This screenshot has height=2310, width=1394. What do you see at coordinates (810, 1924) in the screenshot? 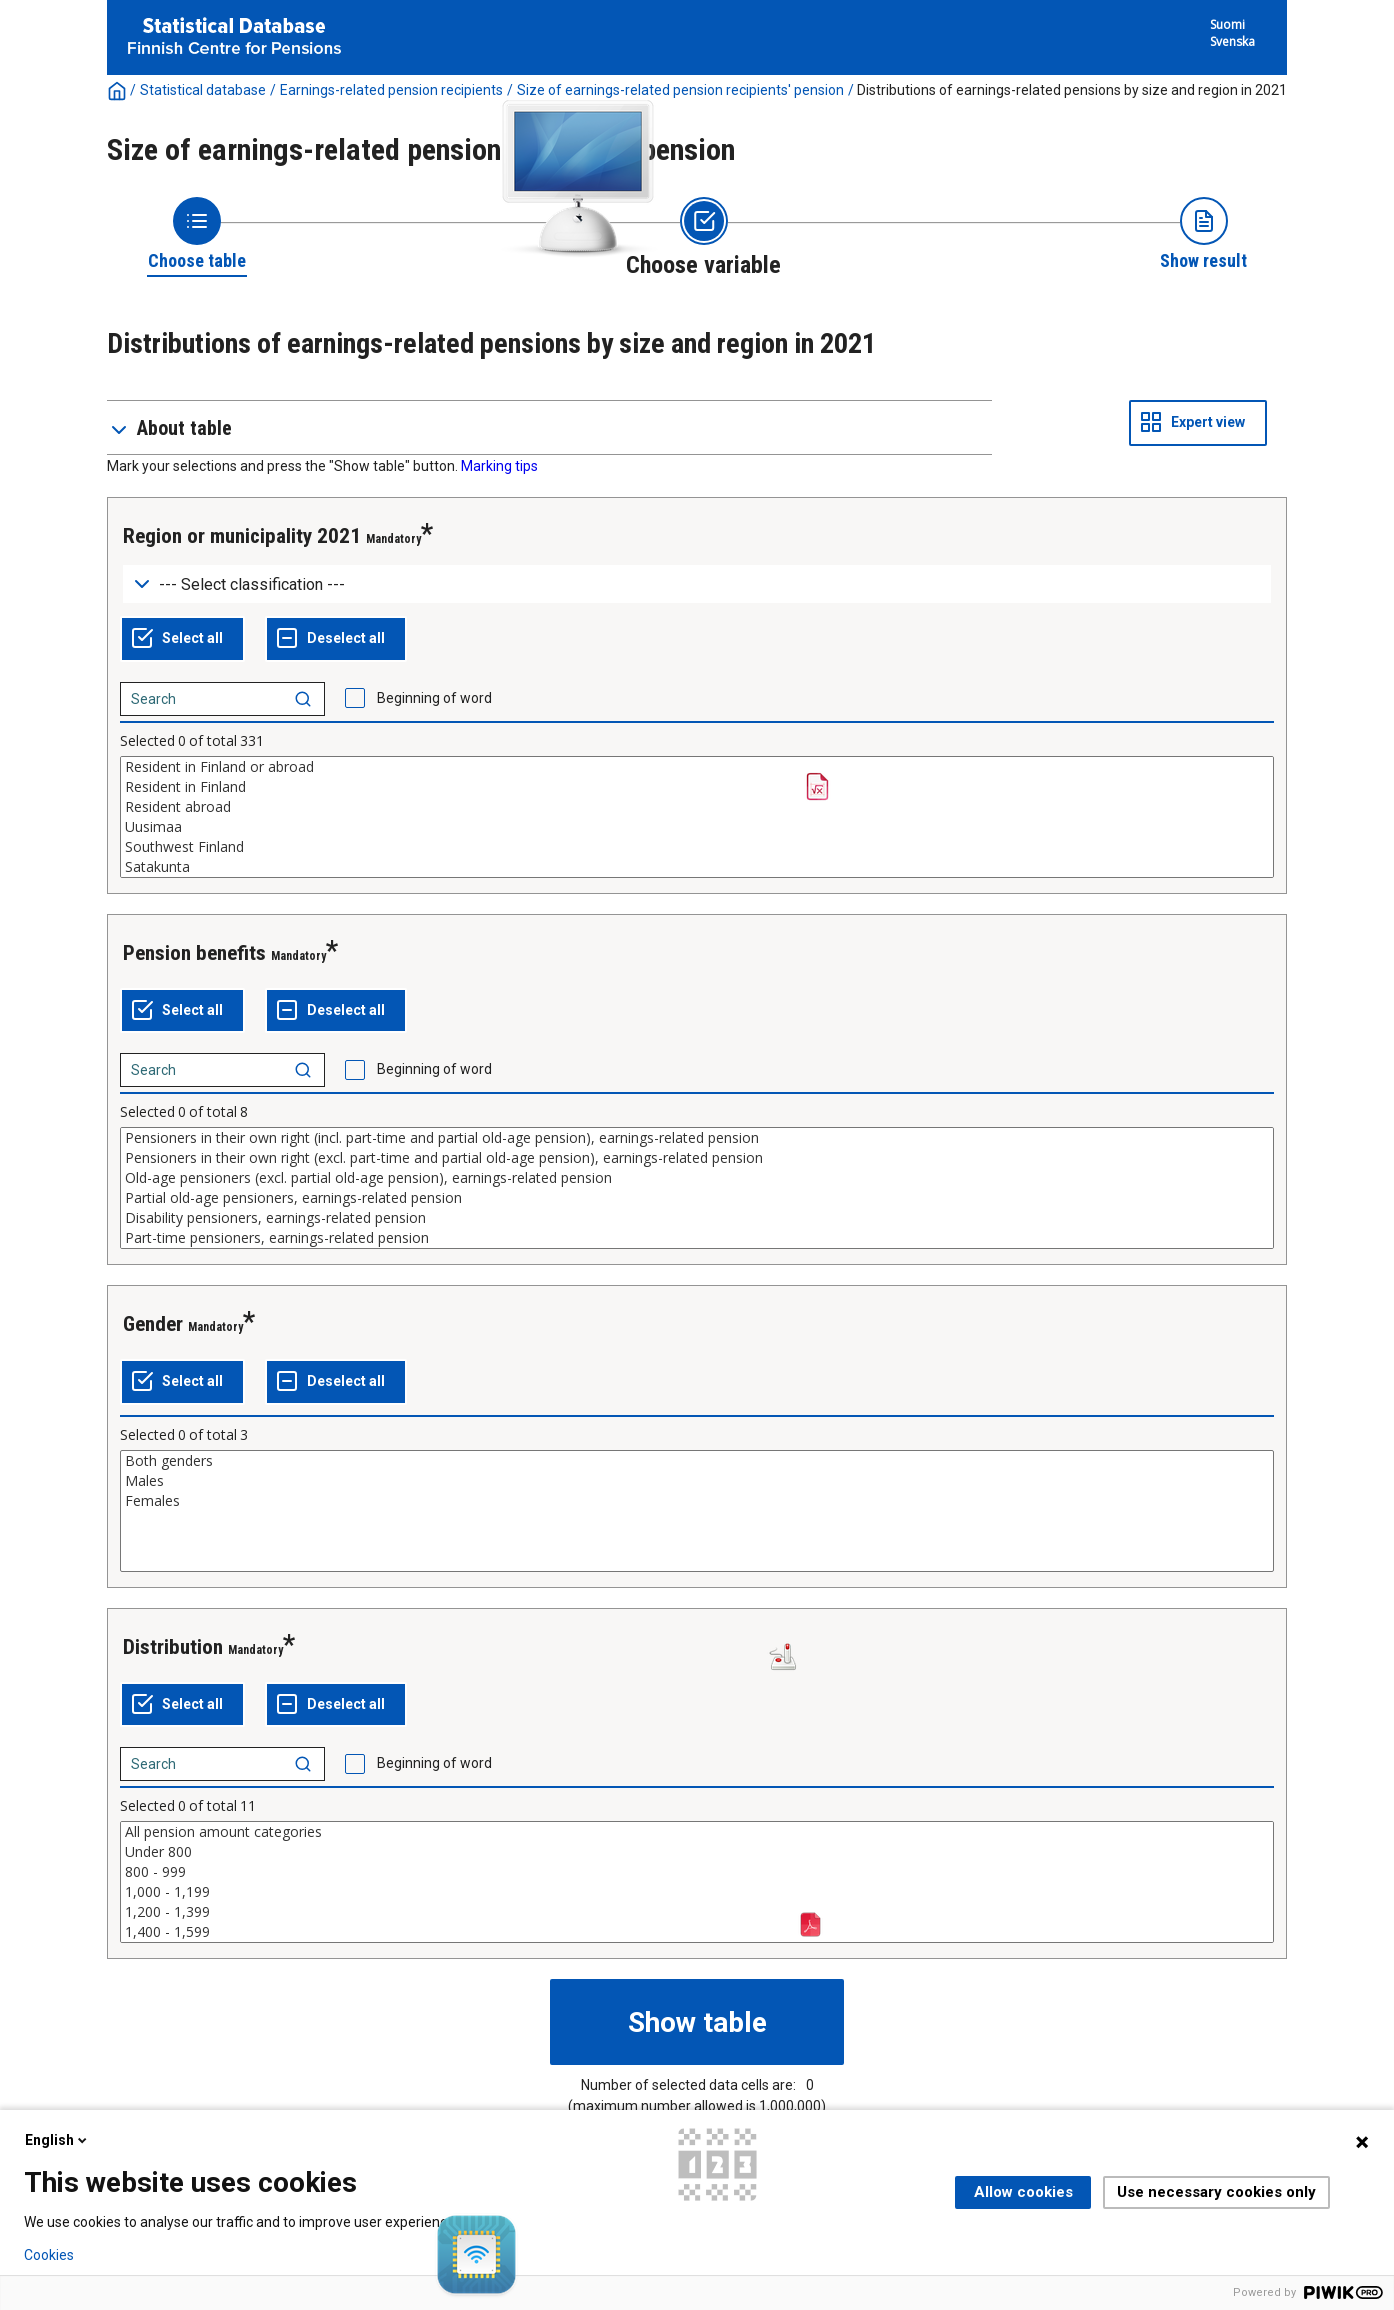
I see `a compressed pdf document file` at bounding box center [810, 1924].